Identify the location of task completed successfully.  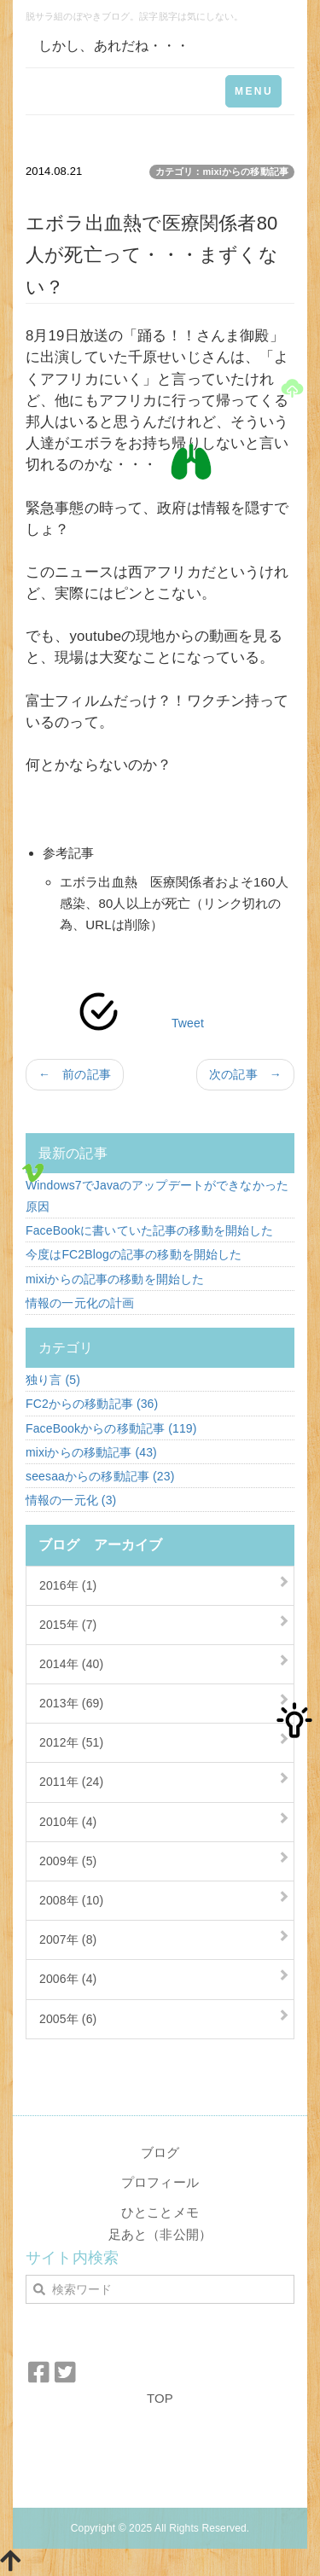
(98, 1011).